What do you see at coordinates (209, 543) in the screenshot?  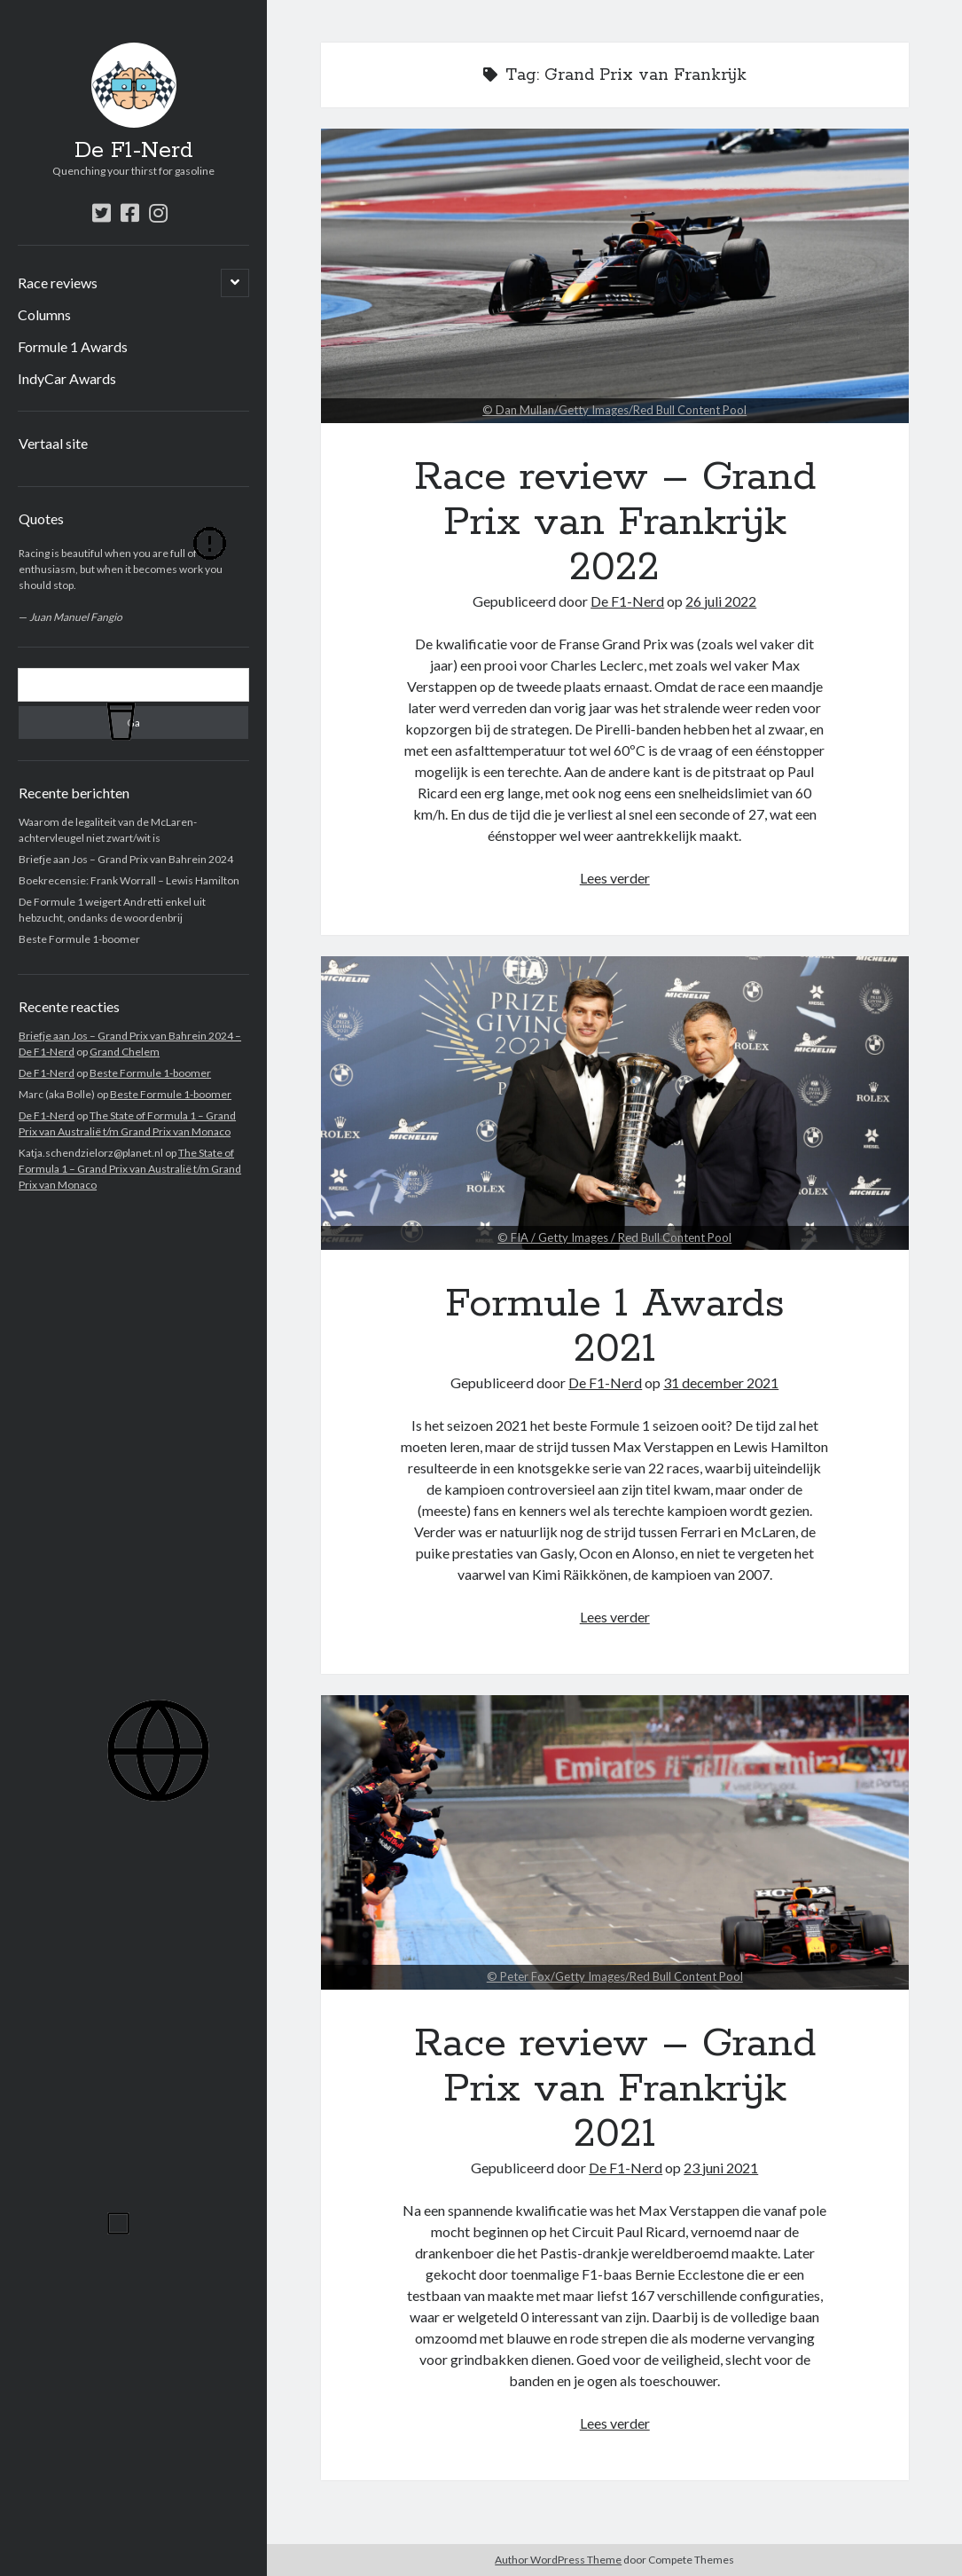 I see `indicates an error or warning state` at bounding box center [209, 543].